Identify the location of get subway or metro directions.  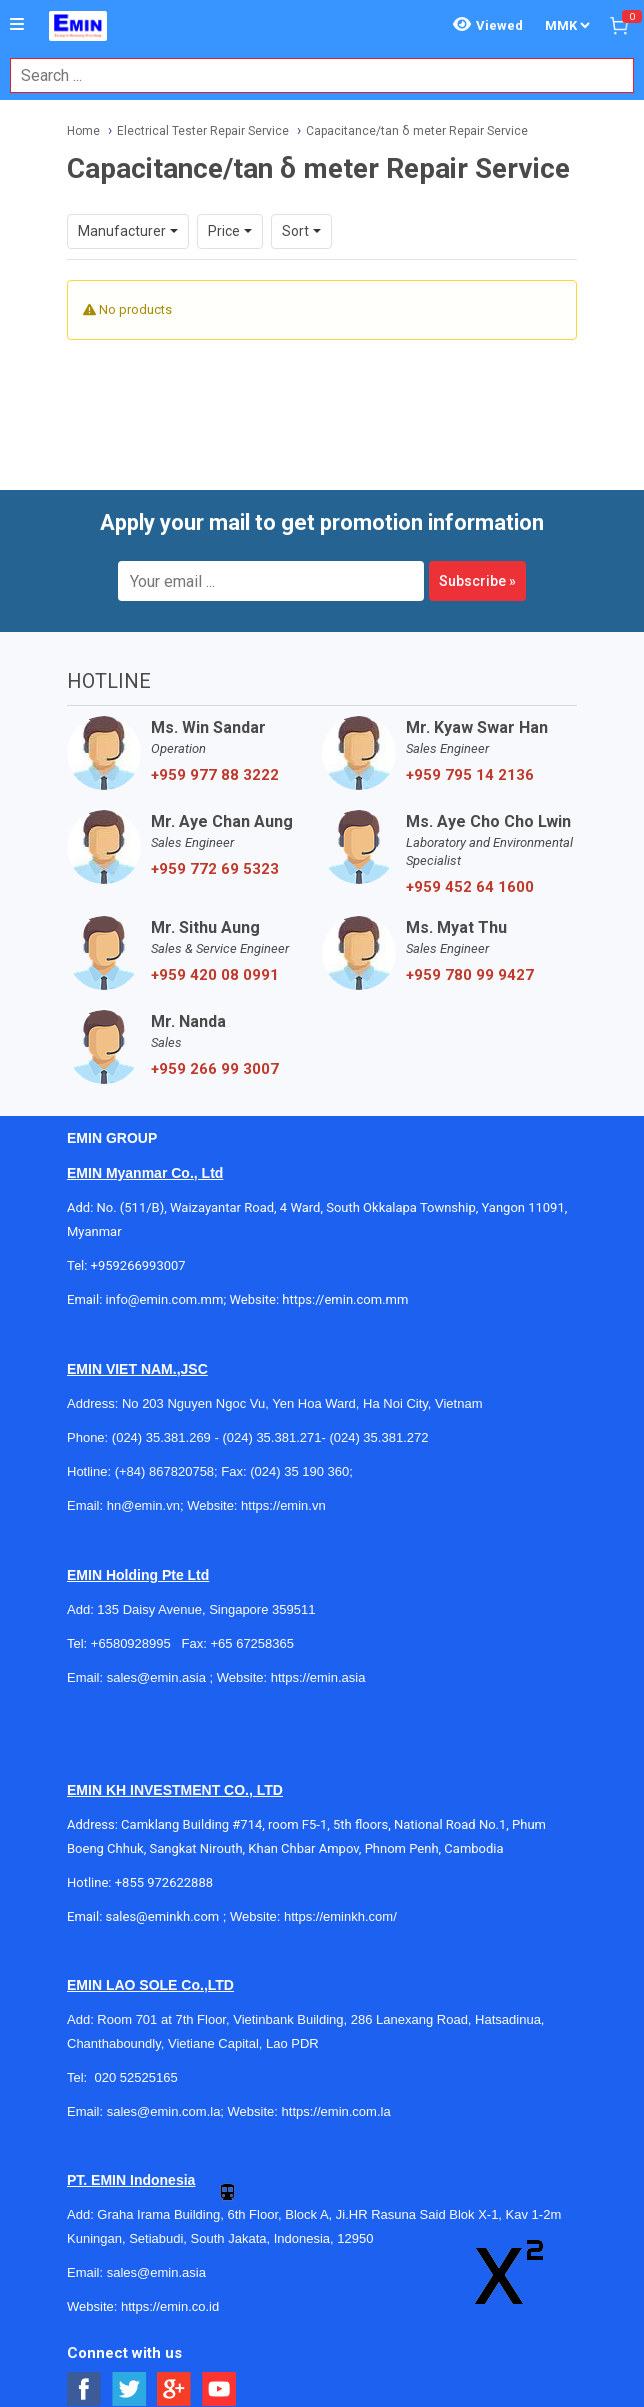
(227, 2192).